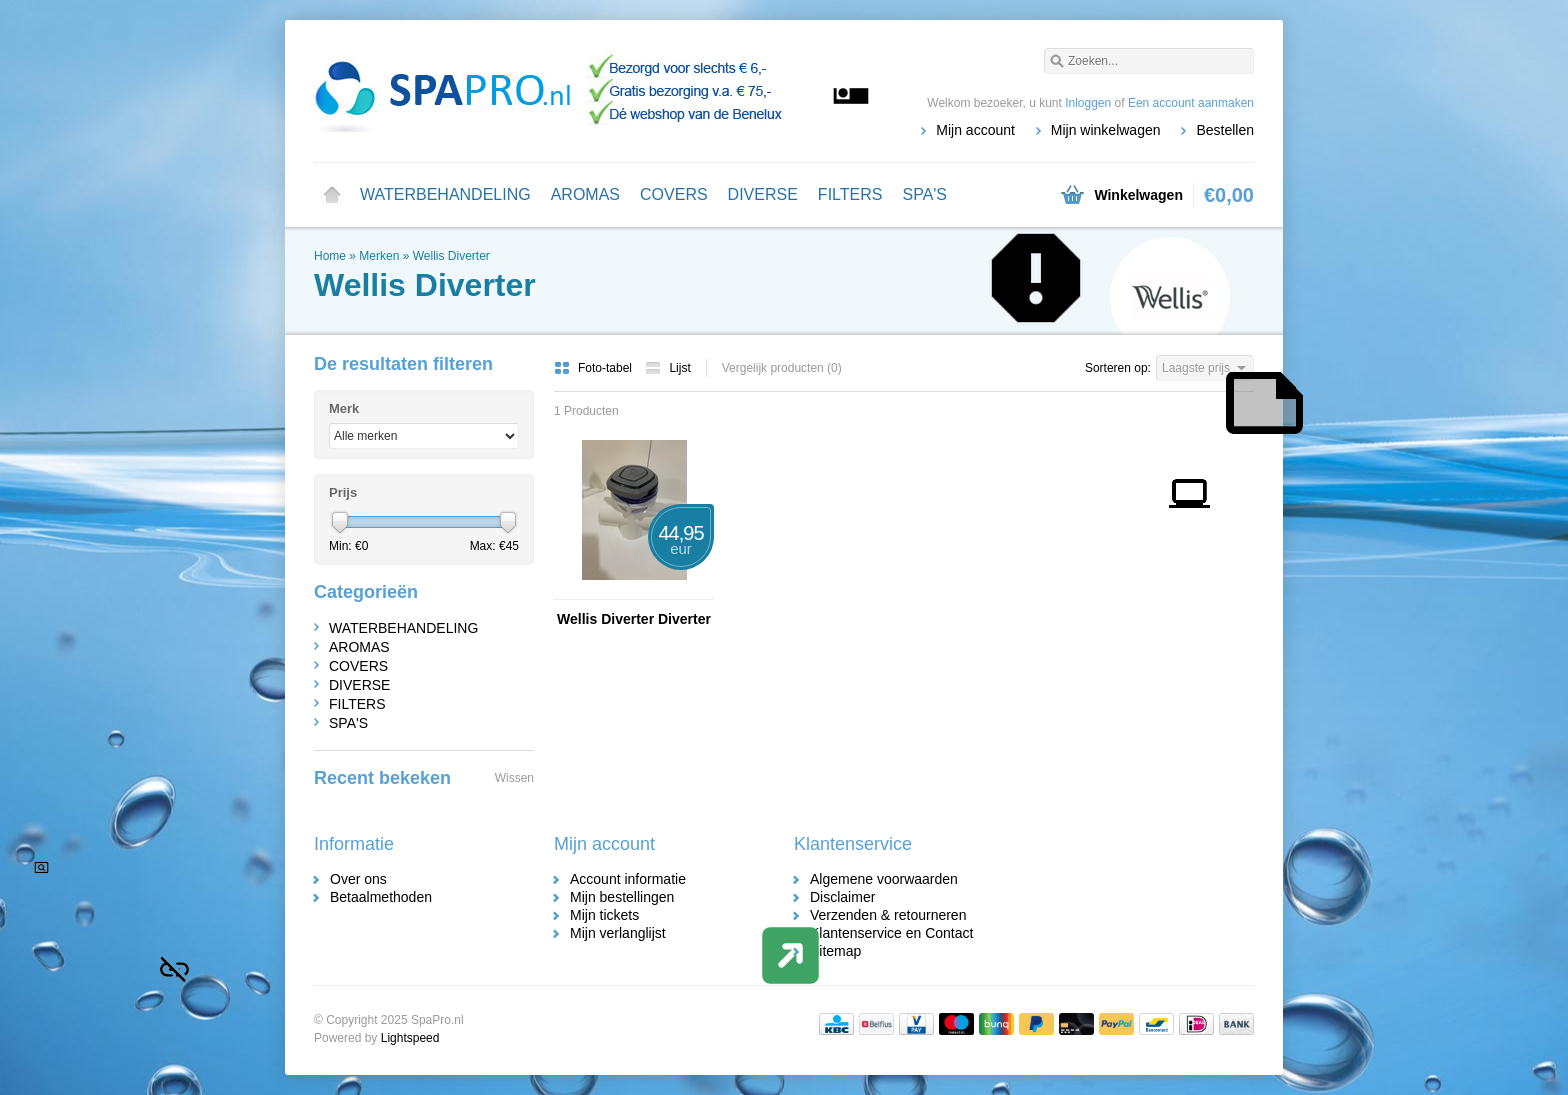 Image resolution: width=1568 pixels, height=1095 pixels. I want to click on unlink or disconnect a shared link, so click(174, 969).